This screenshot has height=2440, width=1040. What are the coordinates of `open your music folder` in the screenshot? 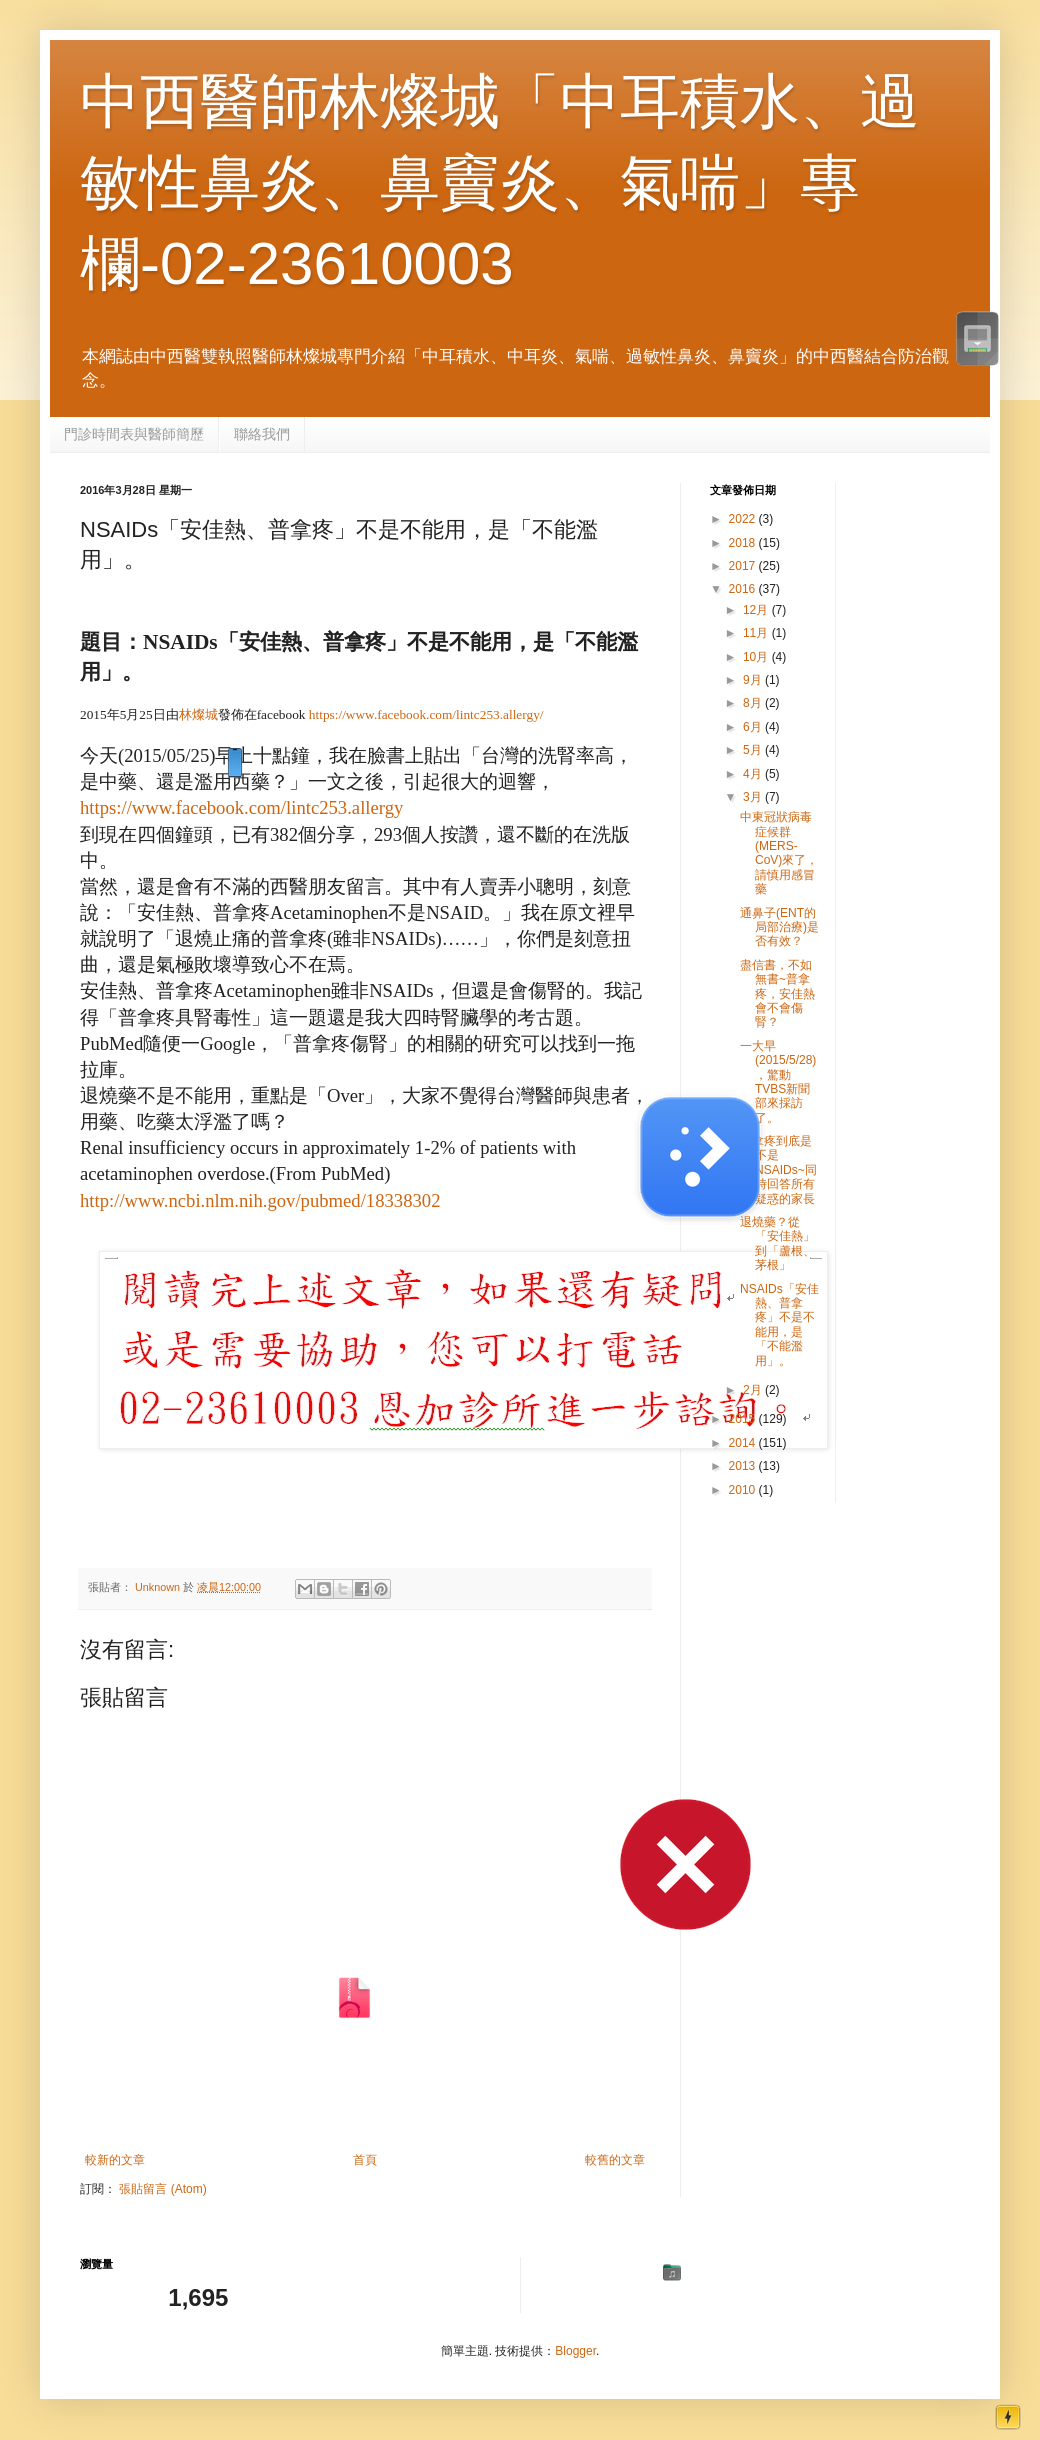 It's located at (672, 2272).